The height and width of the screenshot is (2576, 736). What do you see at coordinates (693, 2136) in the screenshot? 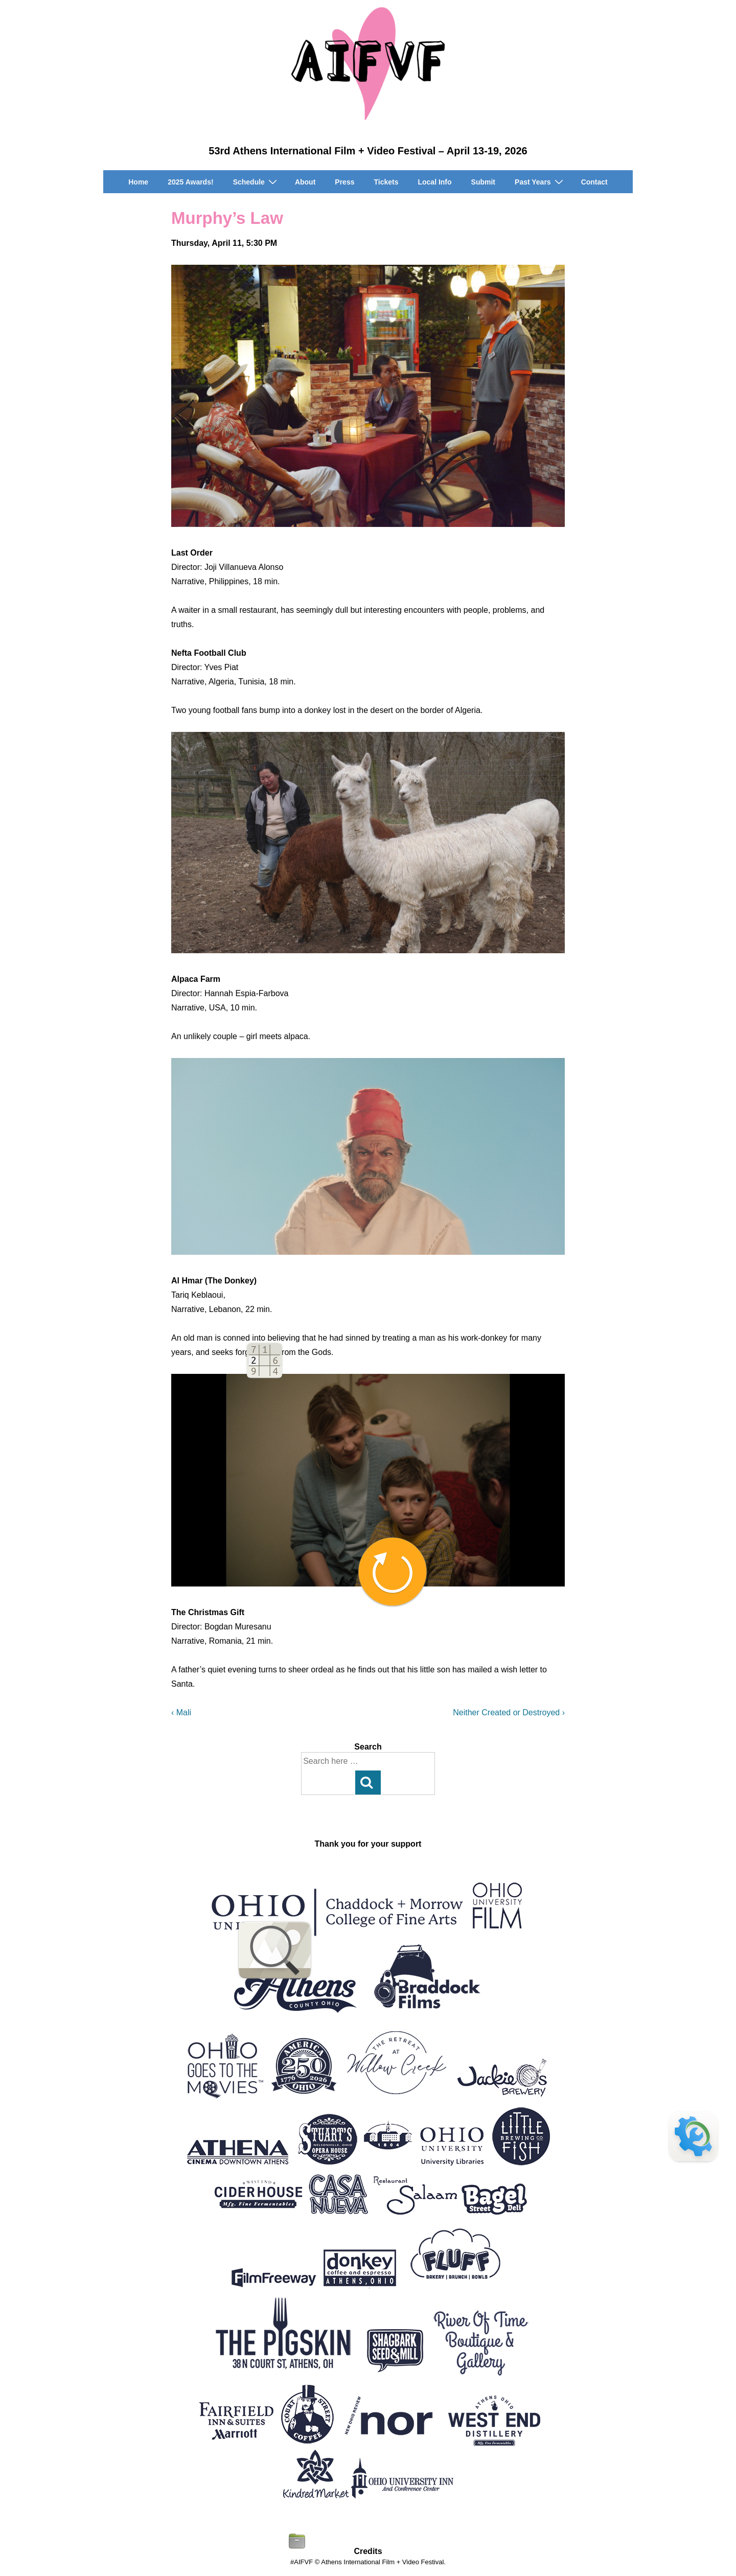
I see `open Steam++ app for managing Steam client` at bounding box center [693, 2136].